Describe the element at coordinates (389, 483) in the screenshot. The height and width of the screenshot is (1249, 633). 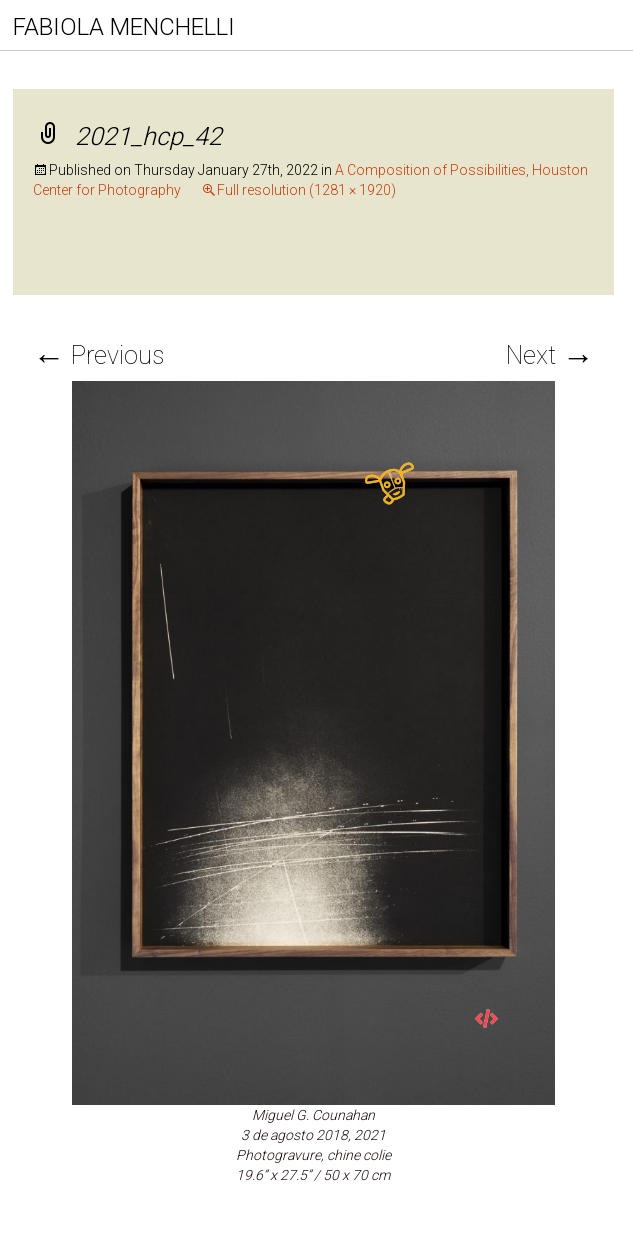
I see `visit tindie marketplace` at that location.